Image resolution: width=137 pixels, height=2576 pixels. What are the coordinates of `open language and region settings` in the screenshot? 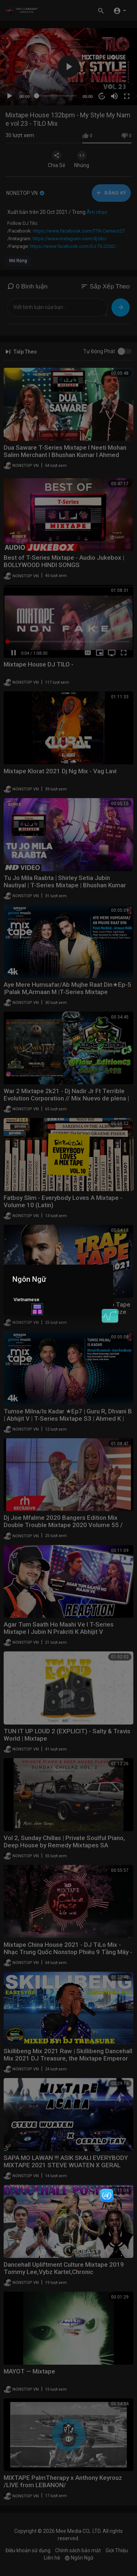 It's located at (107, 2195).